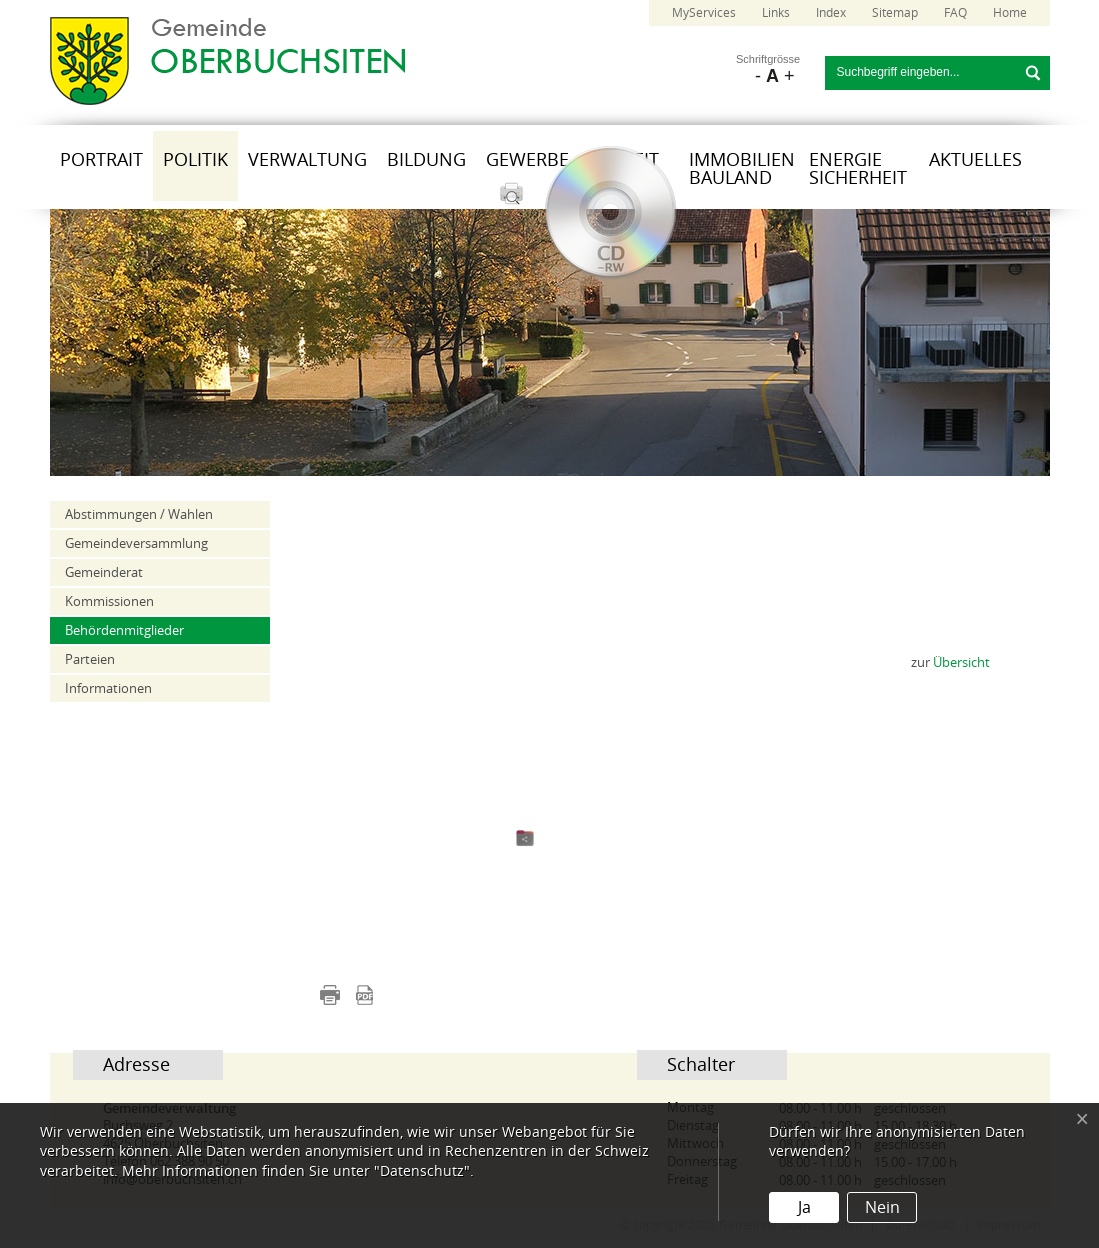 The width and height of the screenshot is (1099, 1248). What do you see at coordinates (511, 193) in the screenshot?
I see `preview document before printing` at bounding box center [511, 193].